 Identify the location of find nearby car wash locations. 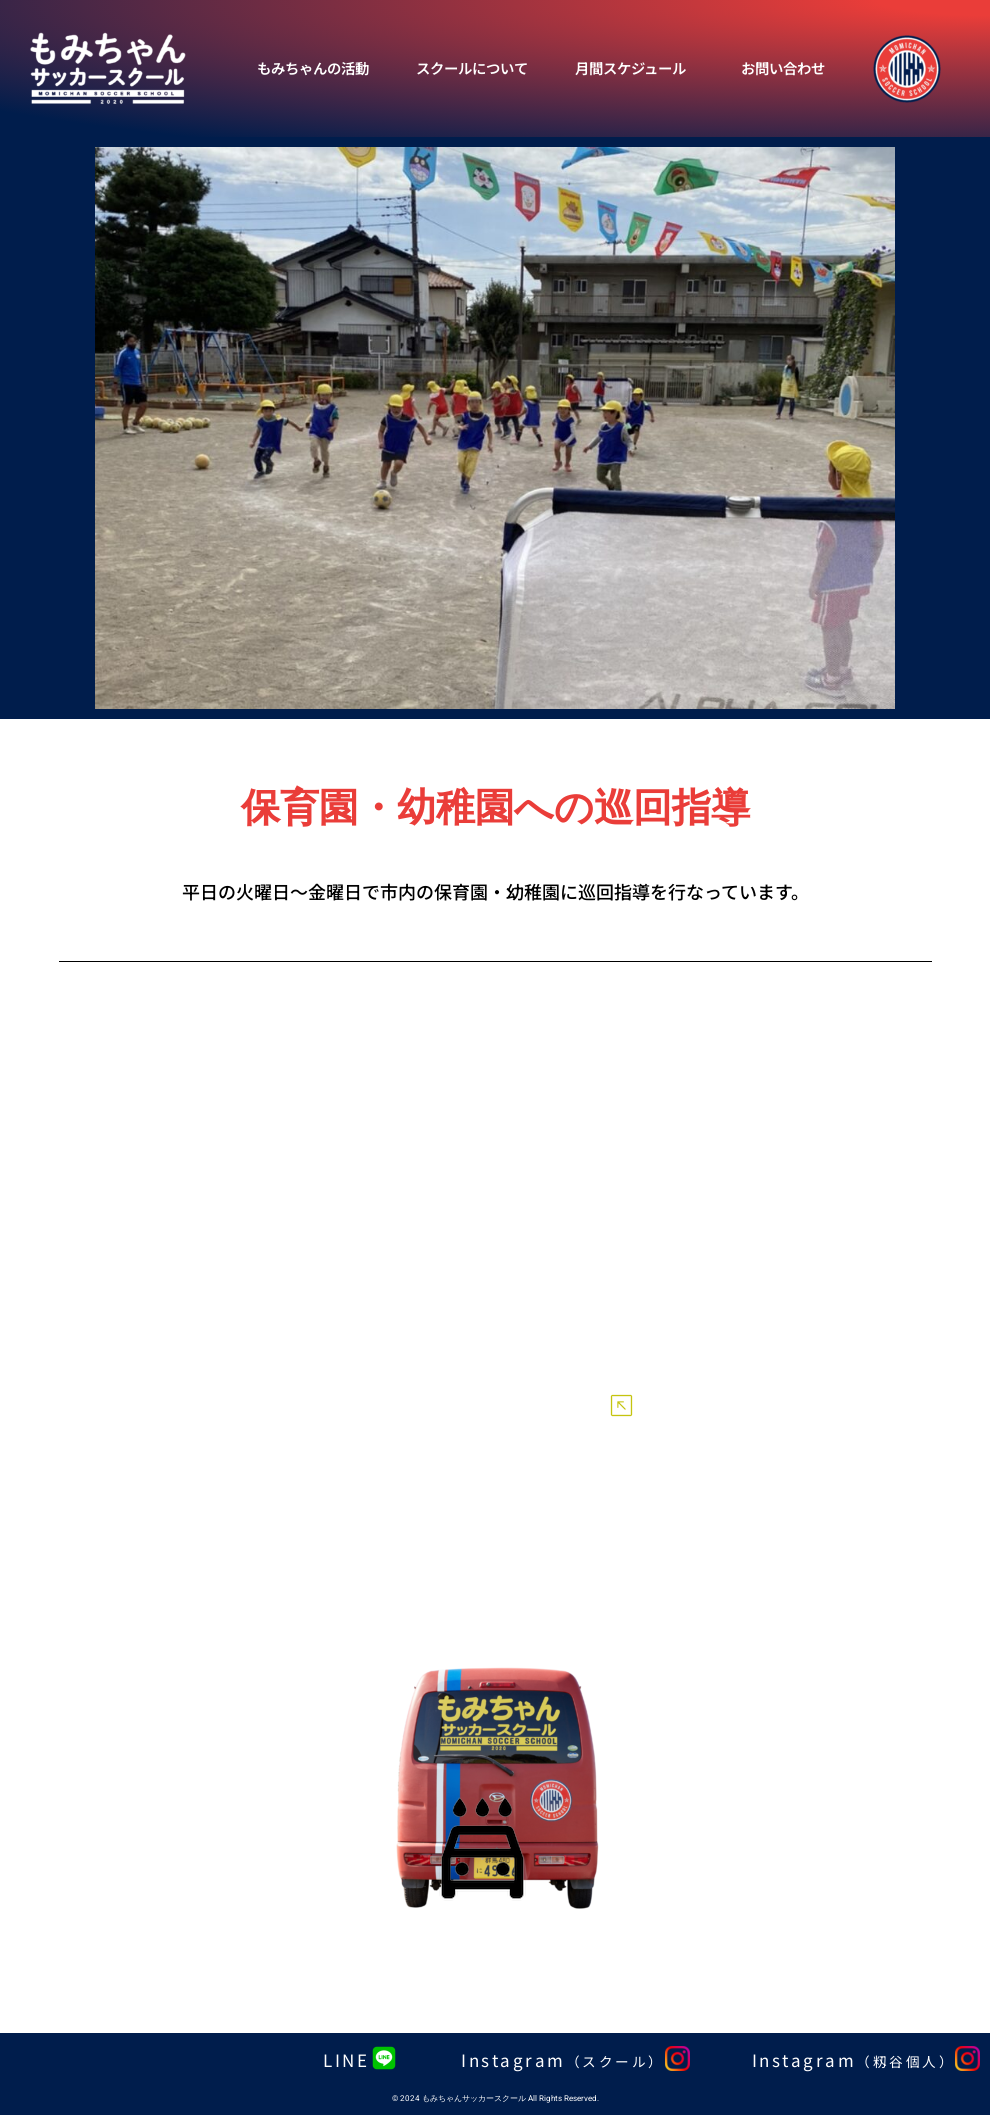
(482, 1848).